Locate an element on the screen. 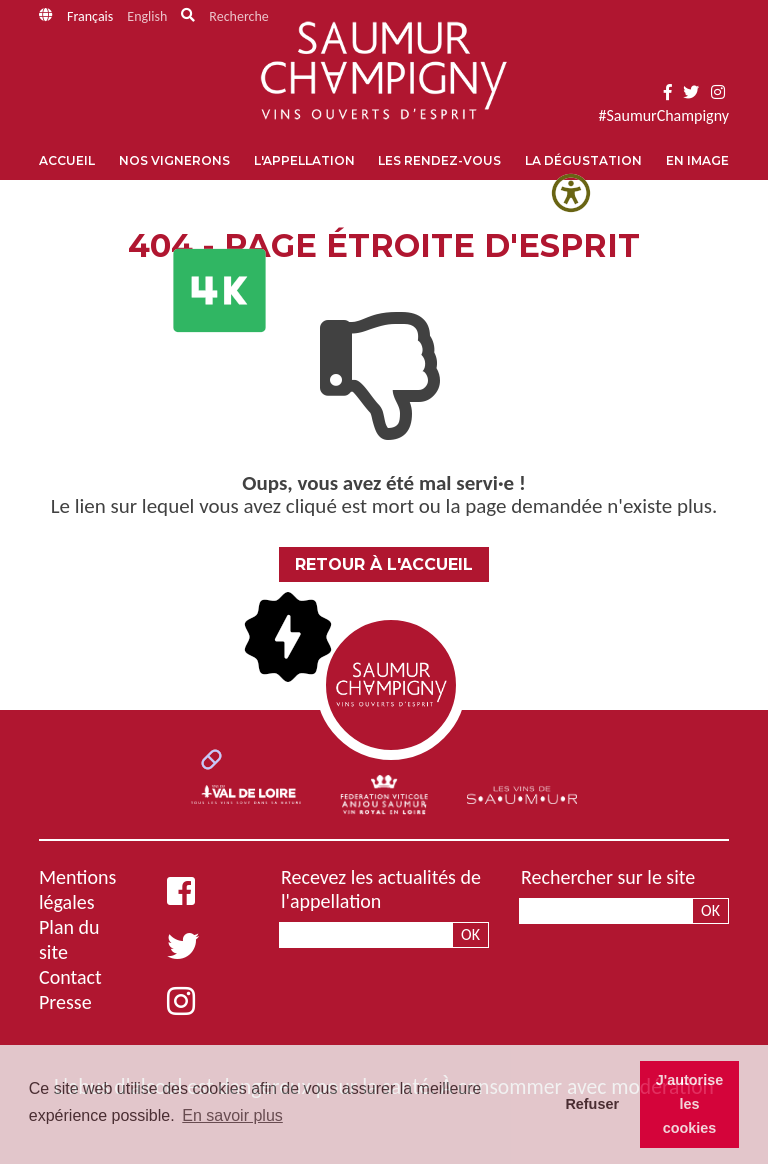 The width and height of the screenshot is (768, 1164). access accessibility settings is located at coordinates (571, 193).